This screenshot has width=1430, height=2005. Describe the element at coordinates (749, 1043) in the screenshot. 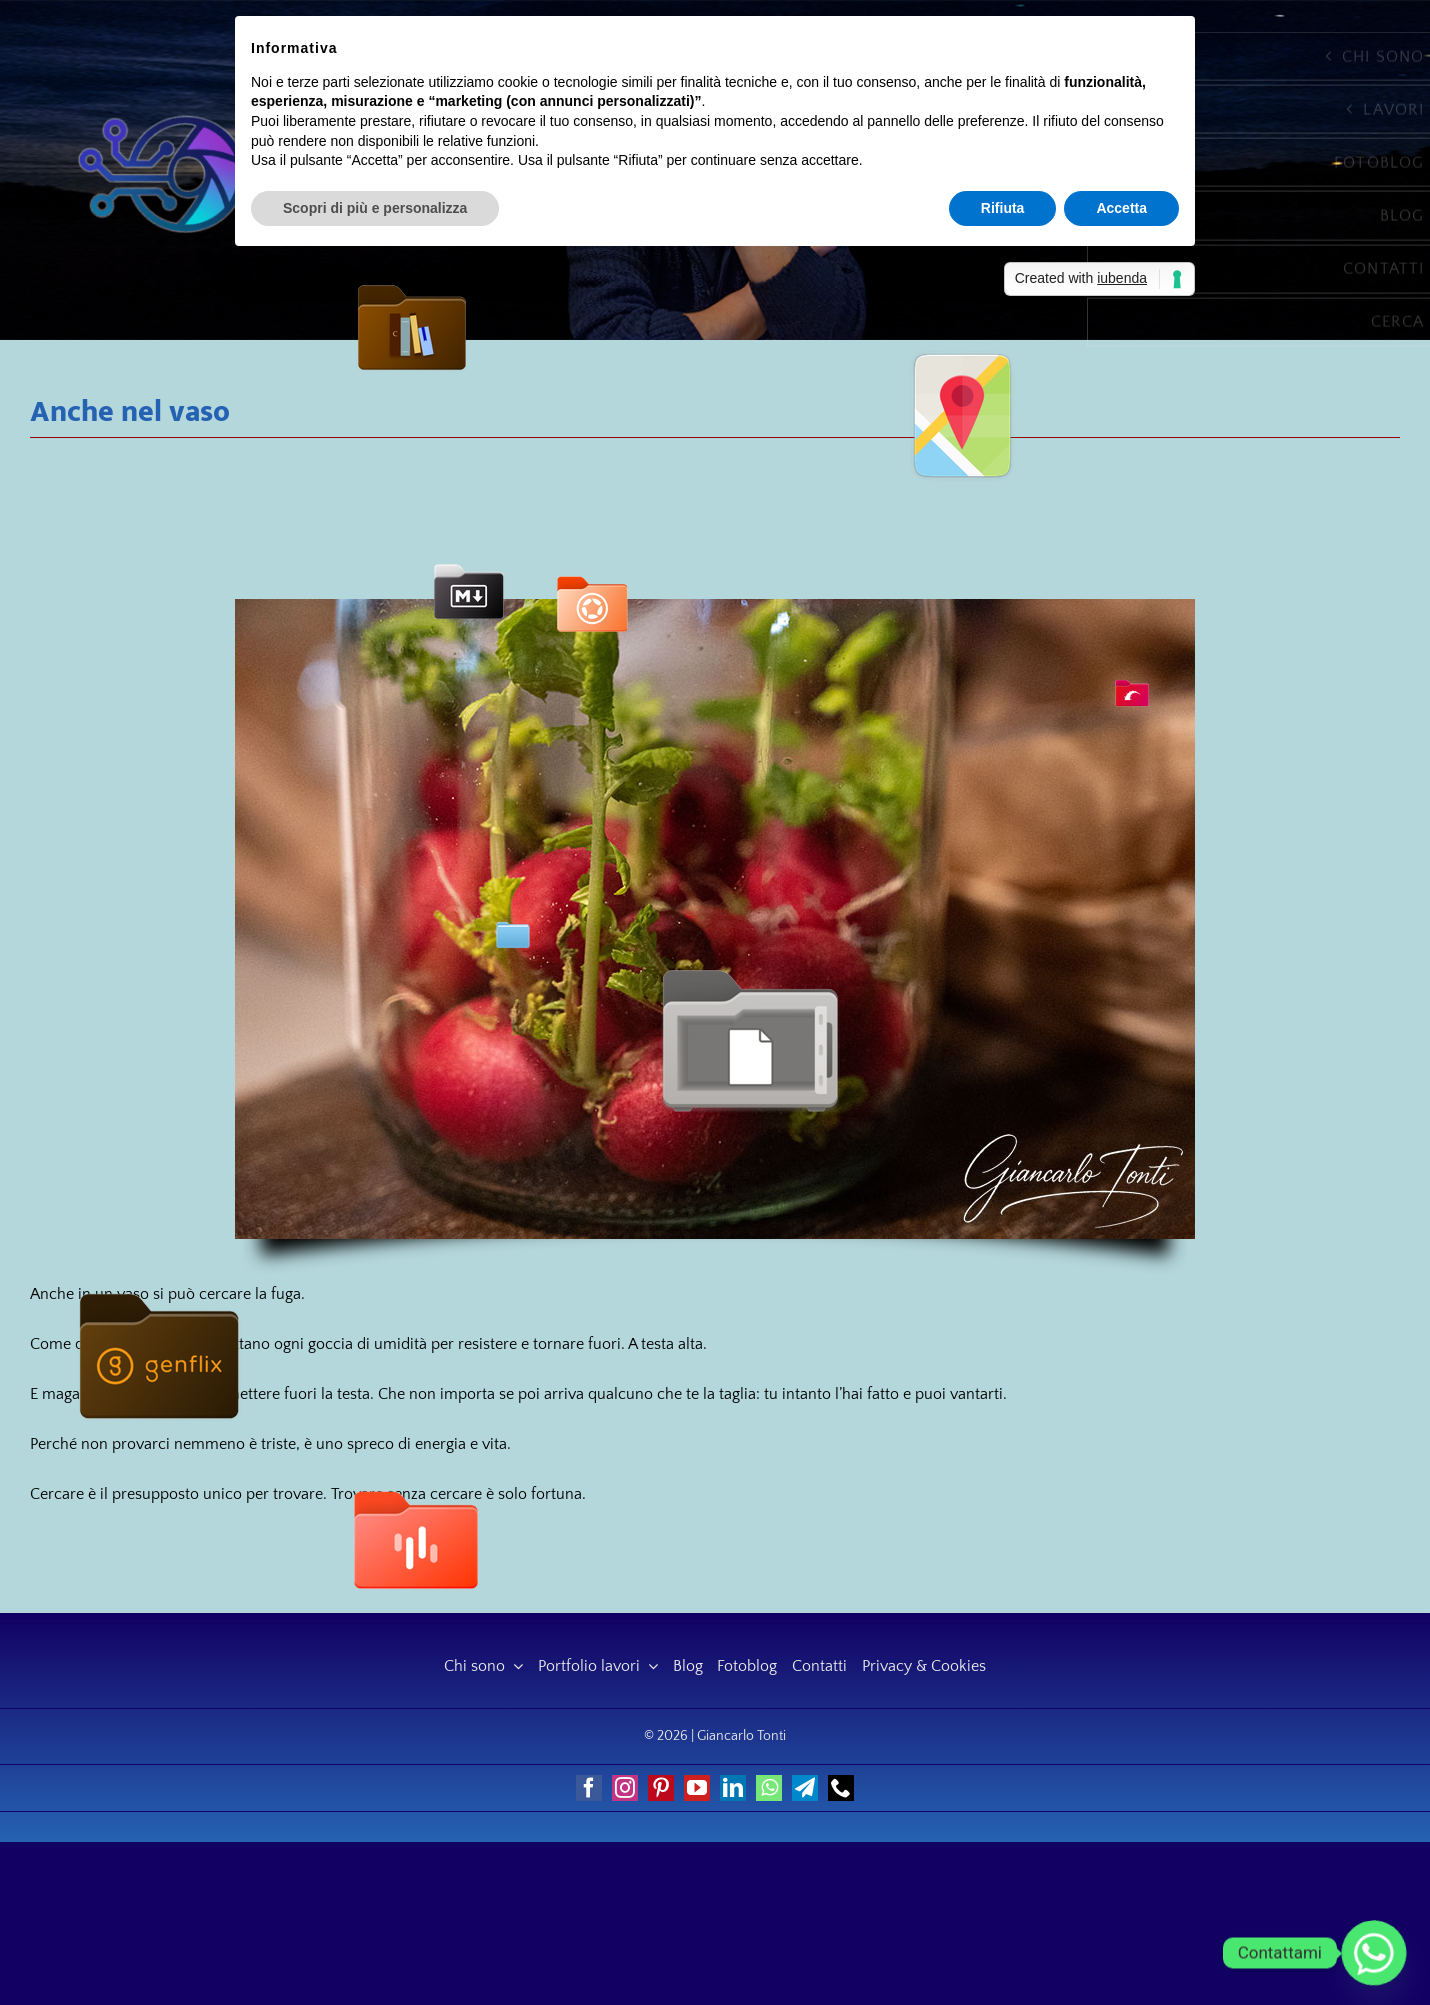

I see `open a secure vault folder` at that location.